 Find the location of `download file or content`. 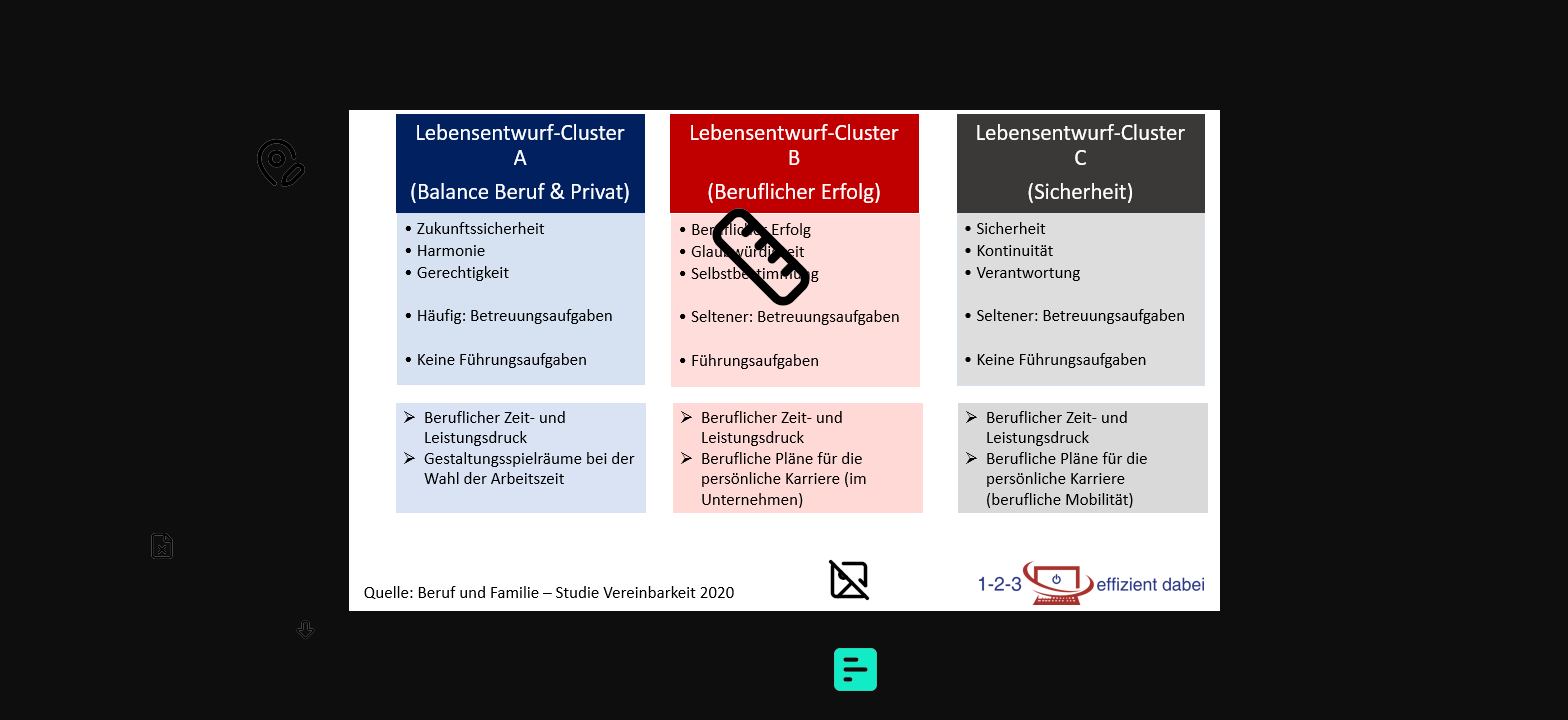

download file or content is located at coordinates (305, 629).